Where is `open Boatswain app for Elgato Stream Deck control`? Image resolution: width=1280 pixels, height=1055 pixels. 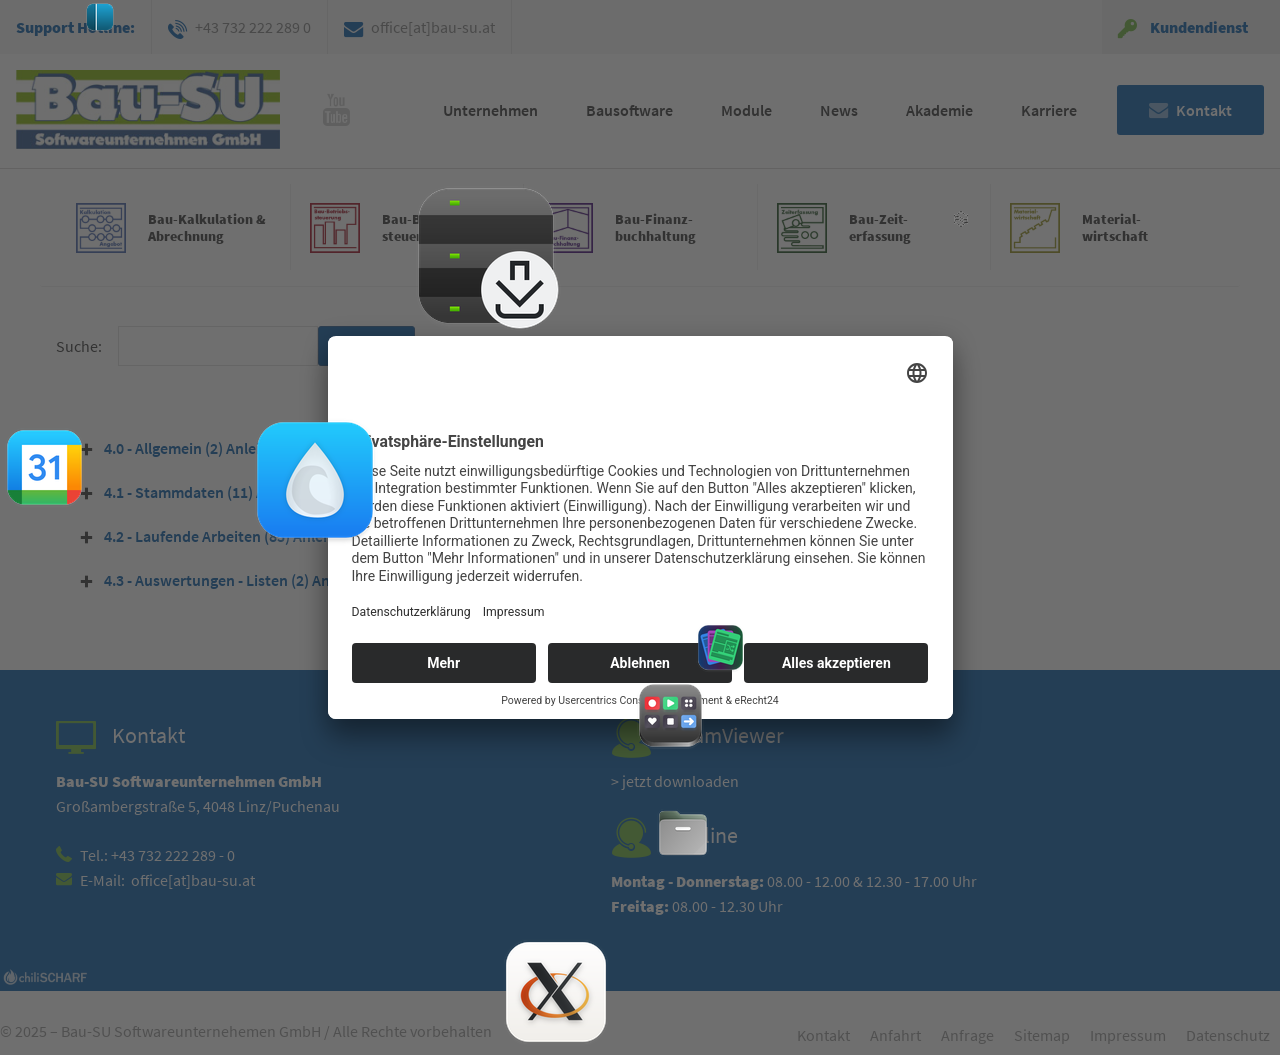 open Boatswain app for Elgato Stream Deck control is located at coordinates (670, 715).